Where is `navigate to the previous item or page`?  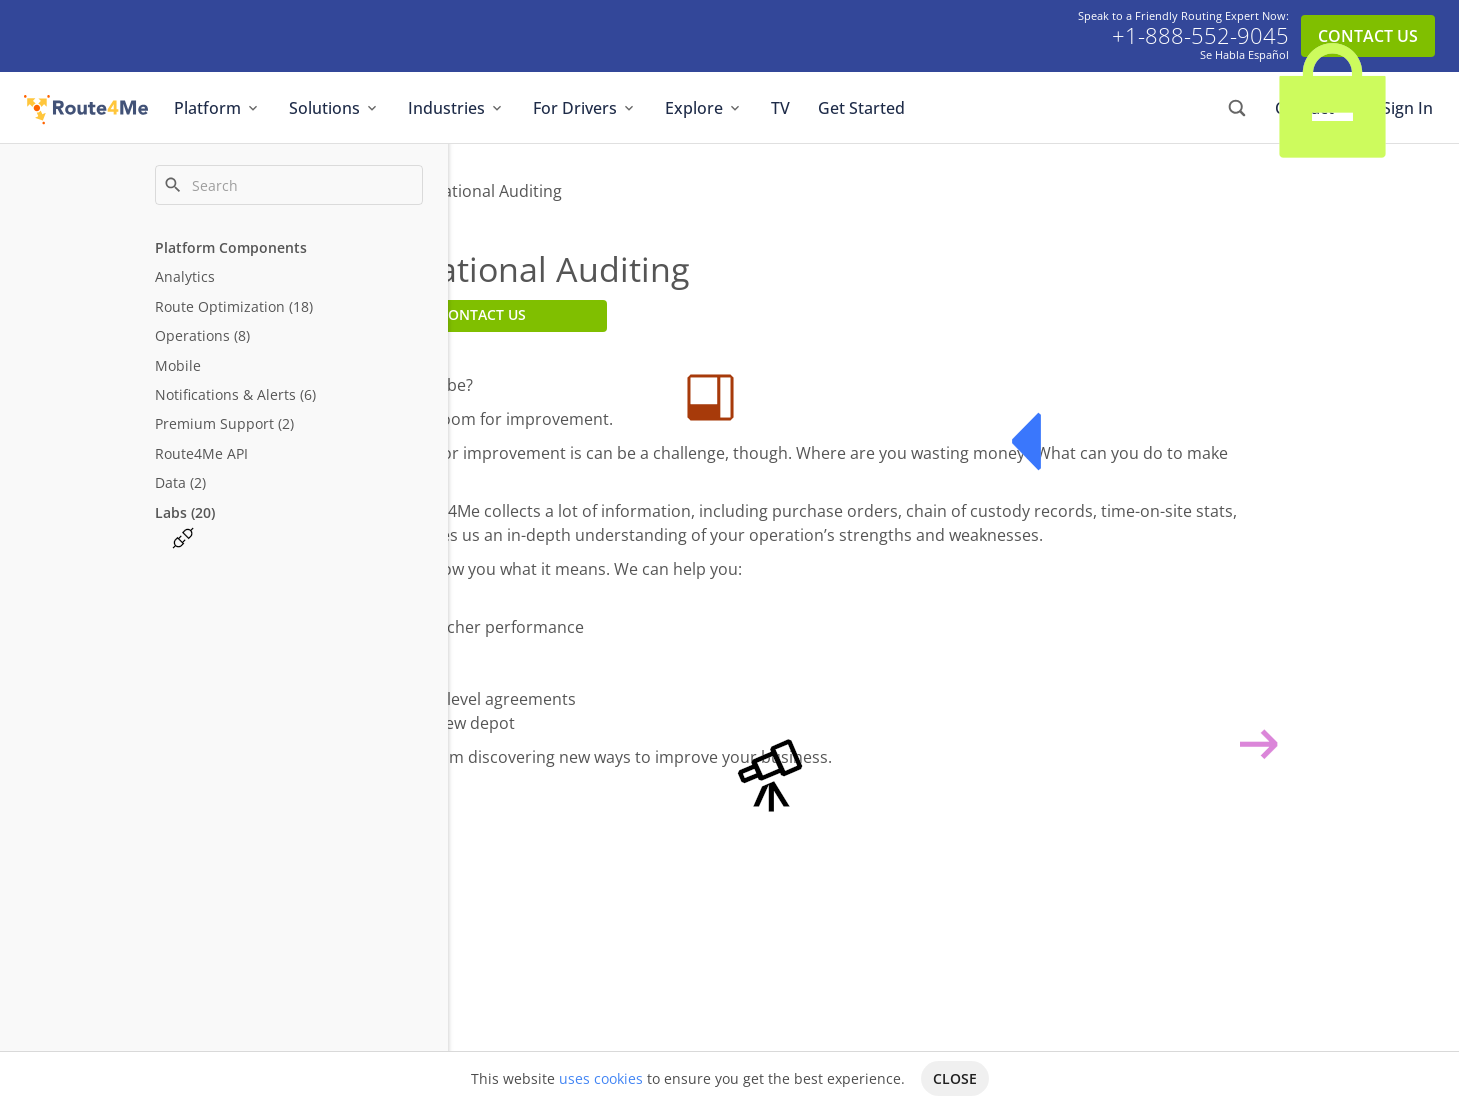 navigate to the previous item or page is located at coordinates (1026, 441).